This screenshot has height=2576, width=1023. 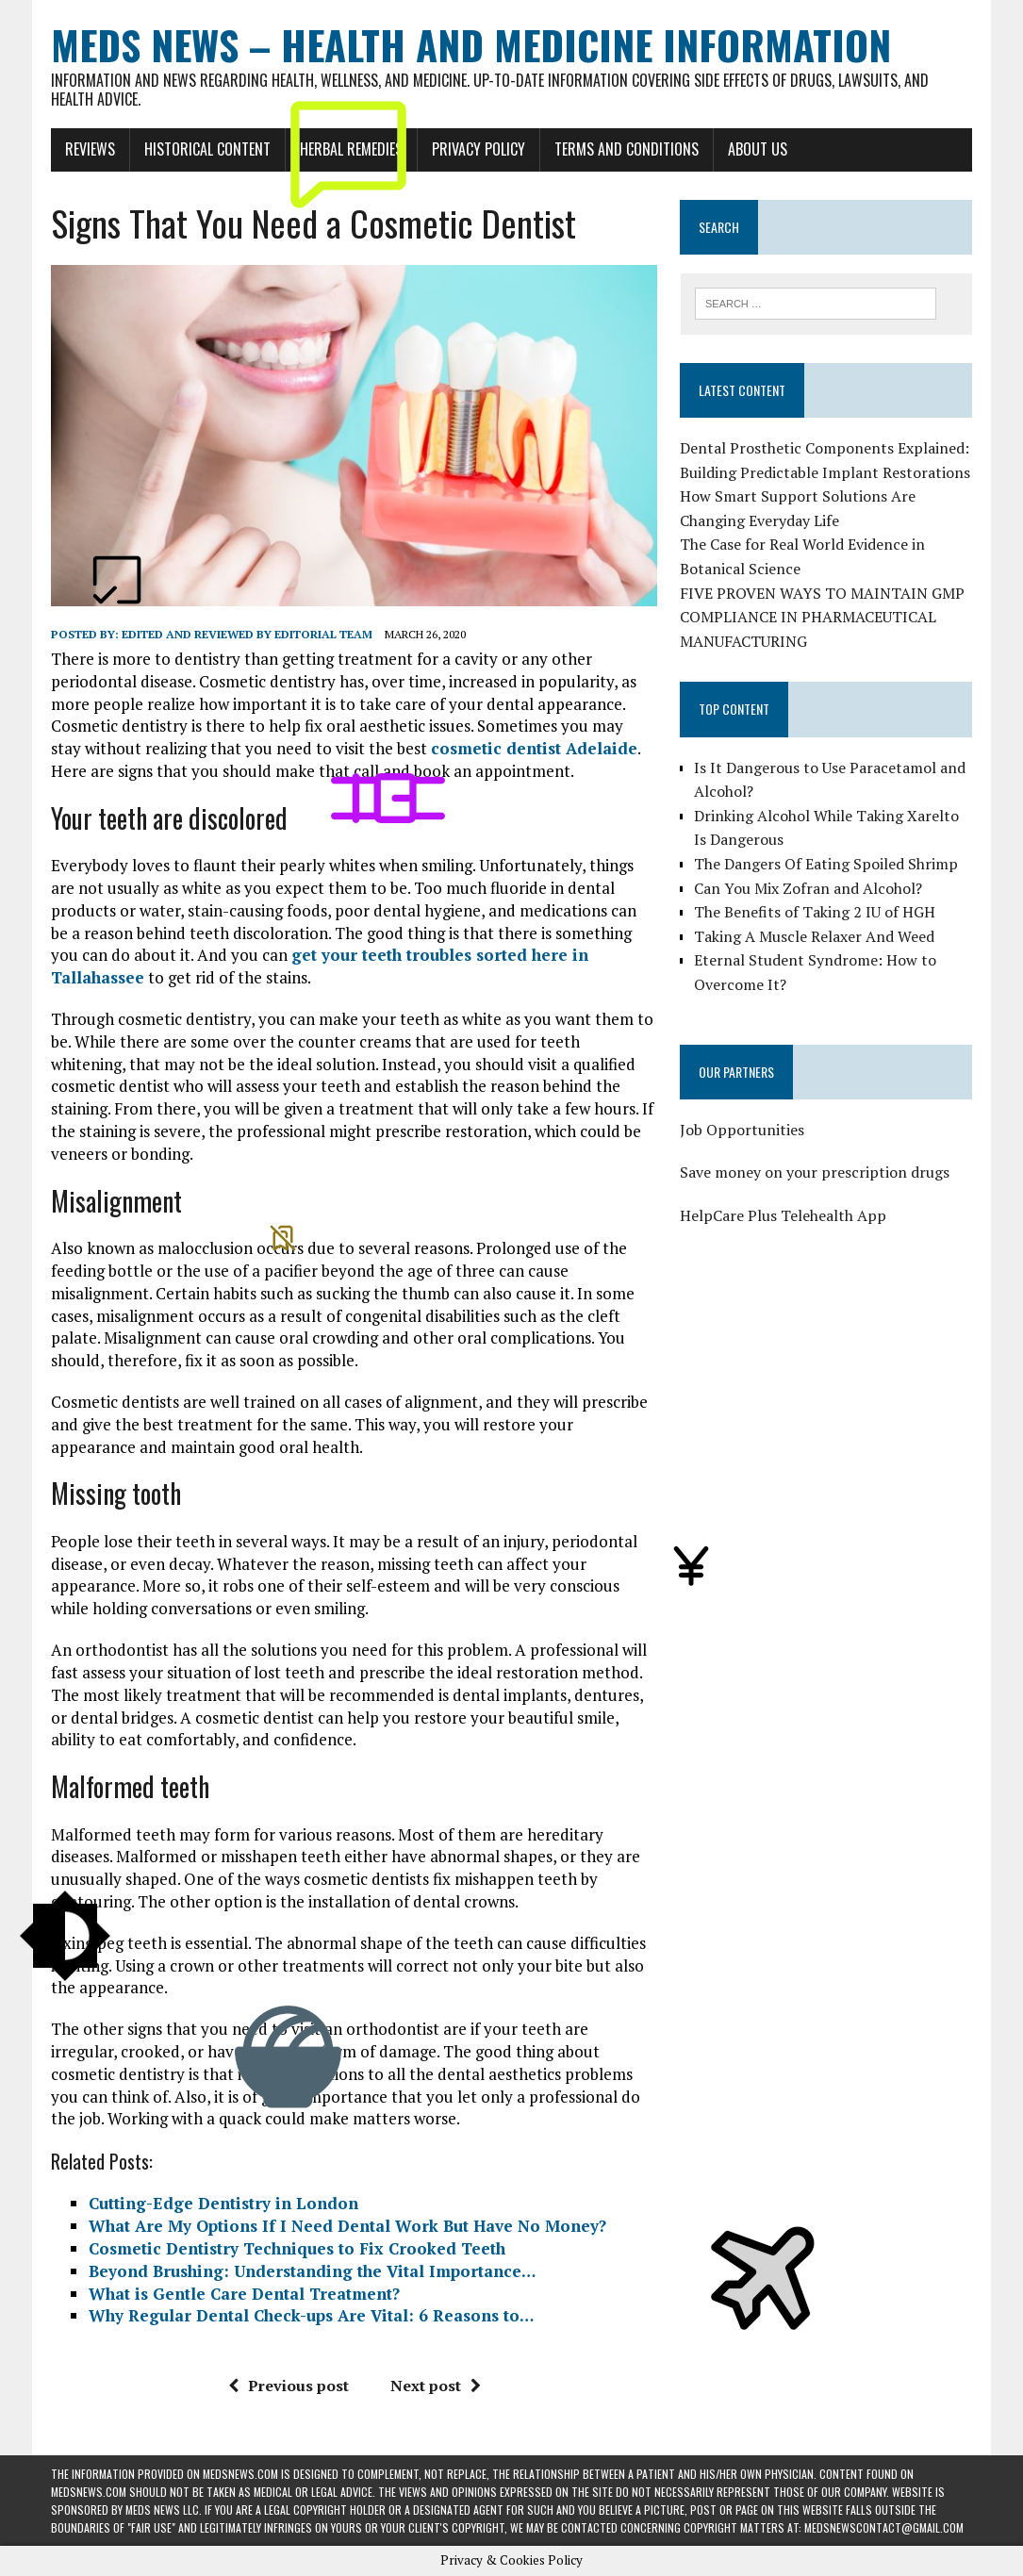 What do you see at coordinates (765, 2276) in the screenshot?
I see `enable airplane mode` at bounding box center [765, 2276].